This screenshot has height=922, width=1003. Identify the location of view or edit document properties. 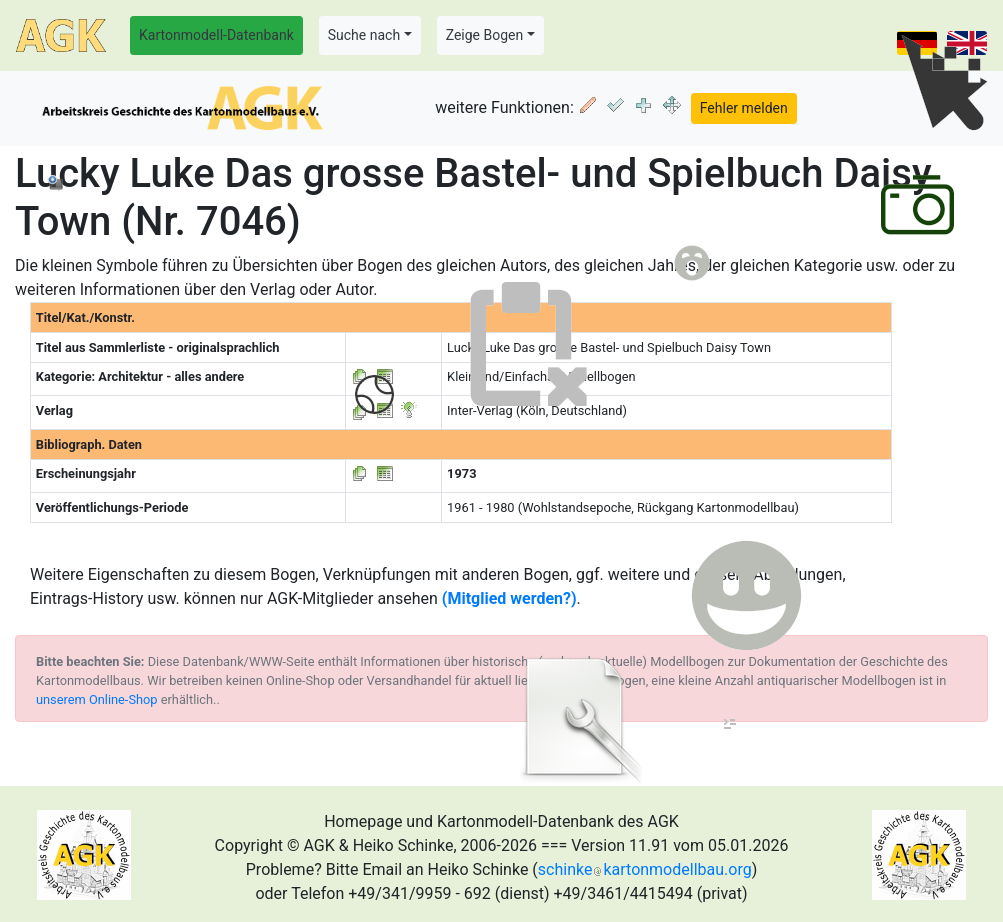
(584, 720).